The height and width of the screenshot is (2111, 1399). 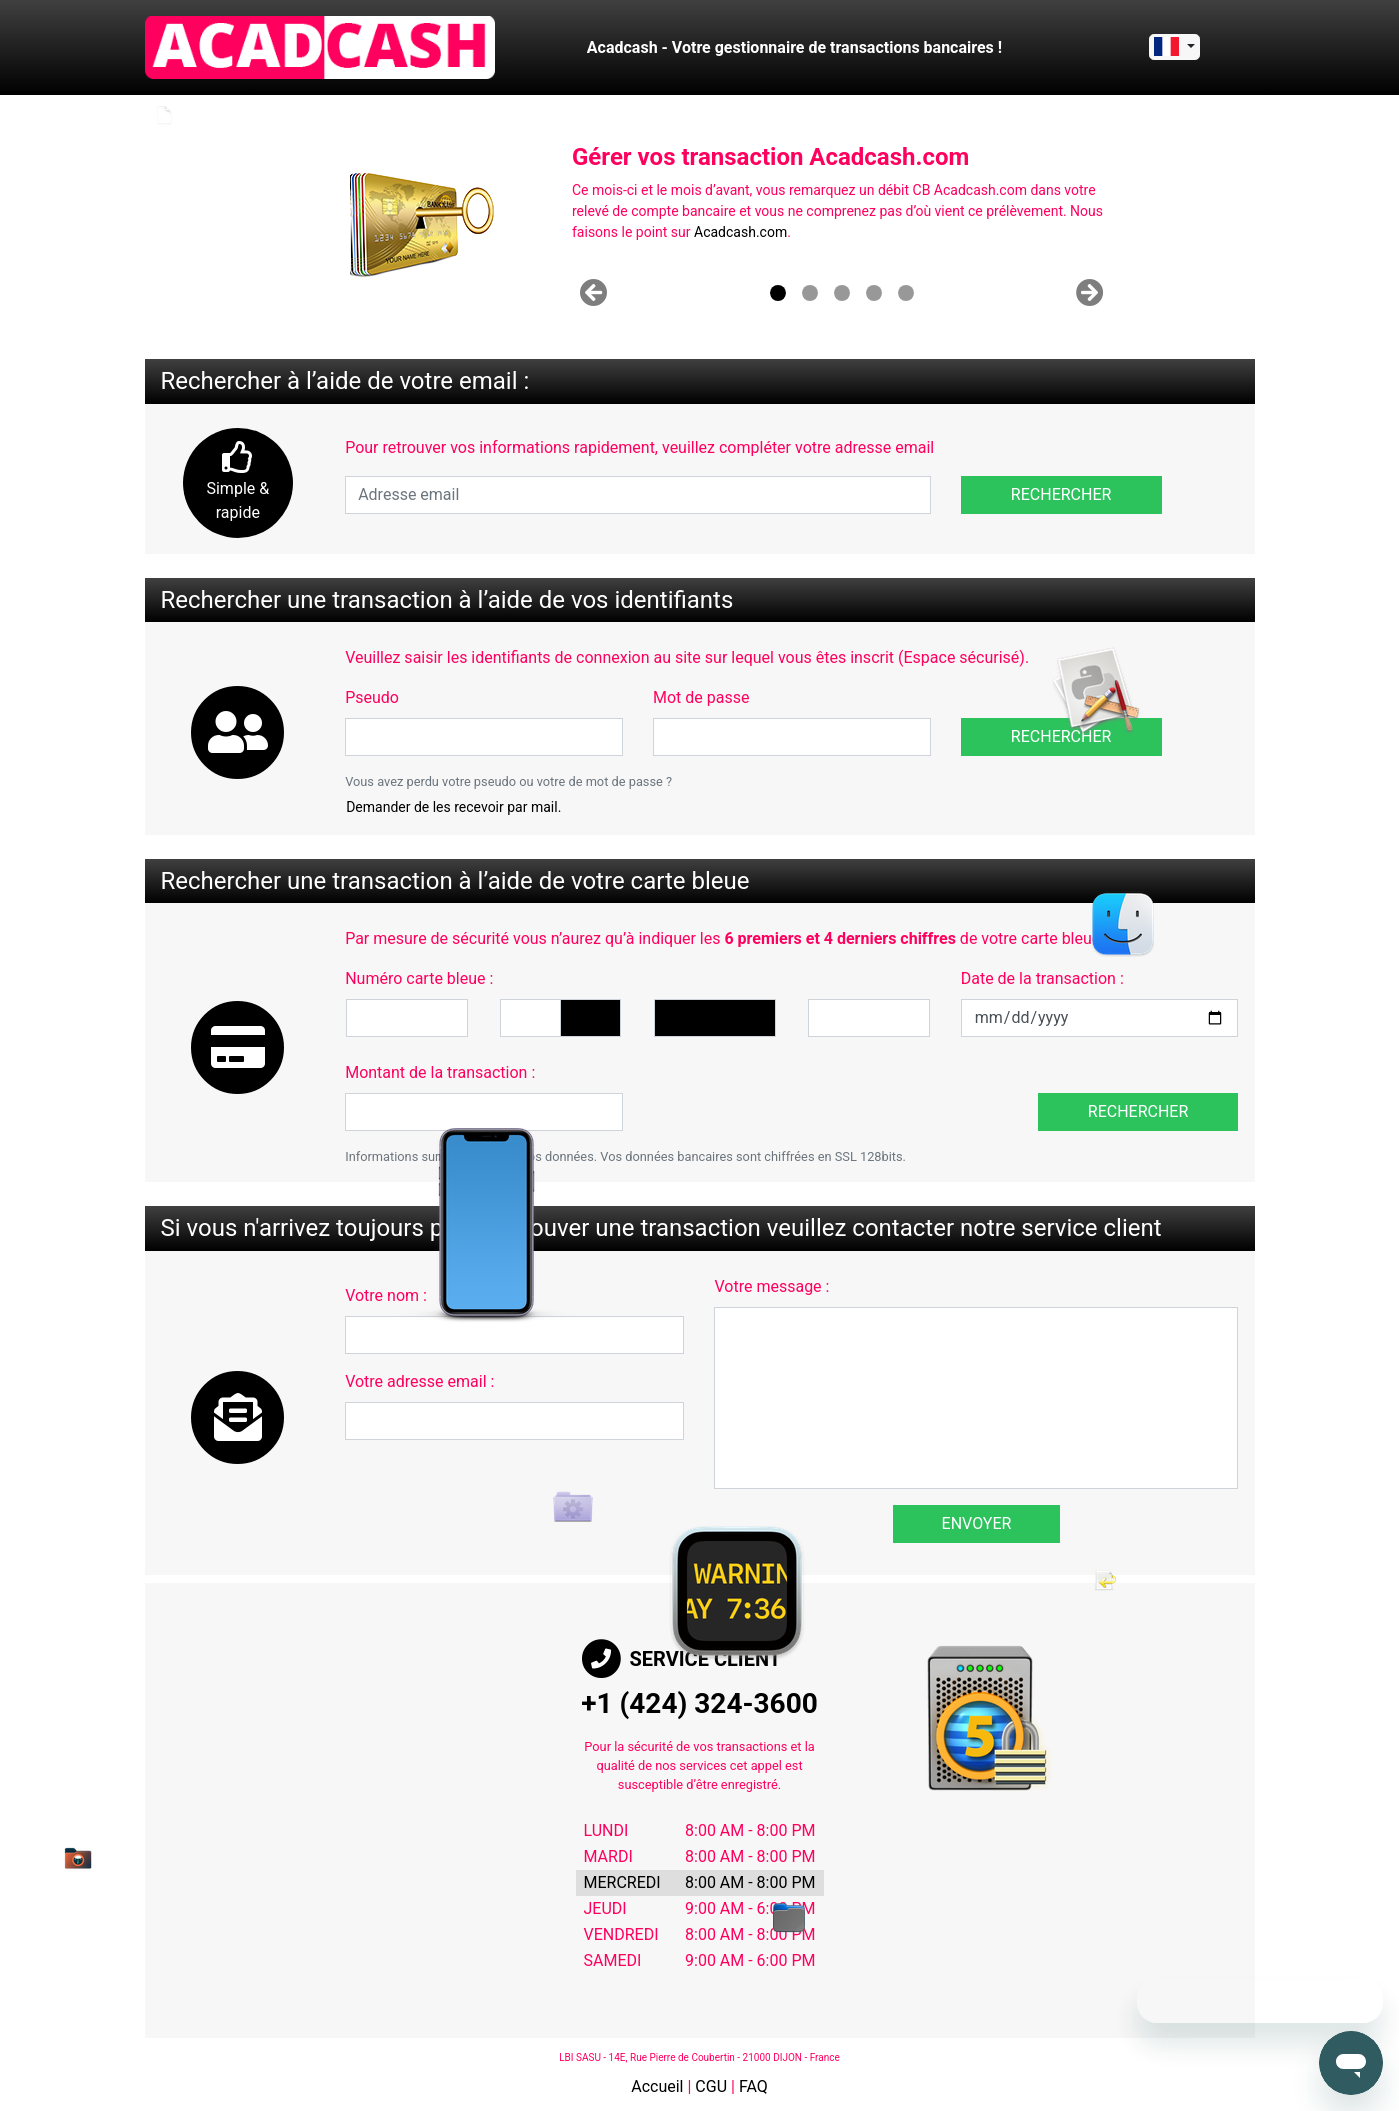 I want to click on python application or script runner, so click(x=1096, y=691).